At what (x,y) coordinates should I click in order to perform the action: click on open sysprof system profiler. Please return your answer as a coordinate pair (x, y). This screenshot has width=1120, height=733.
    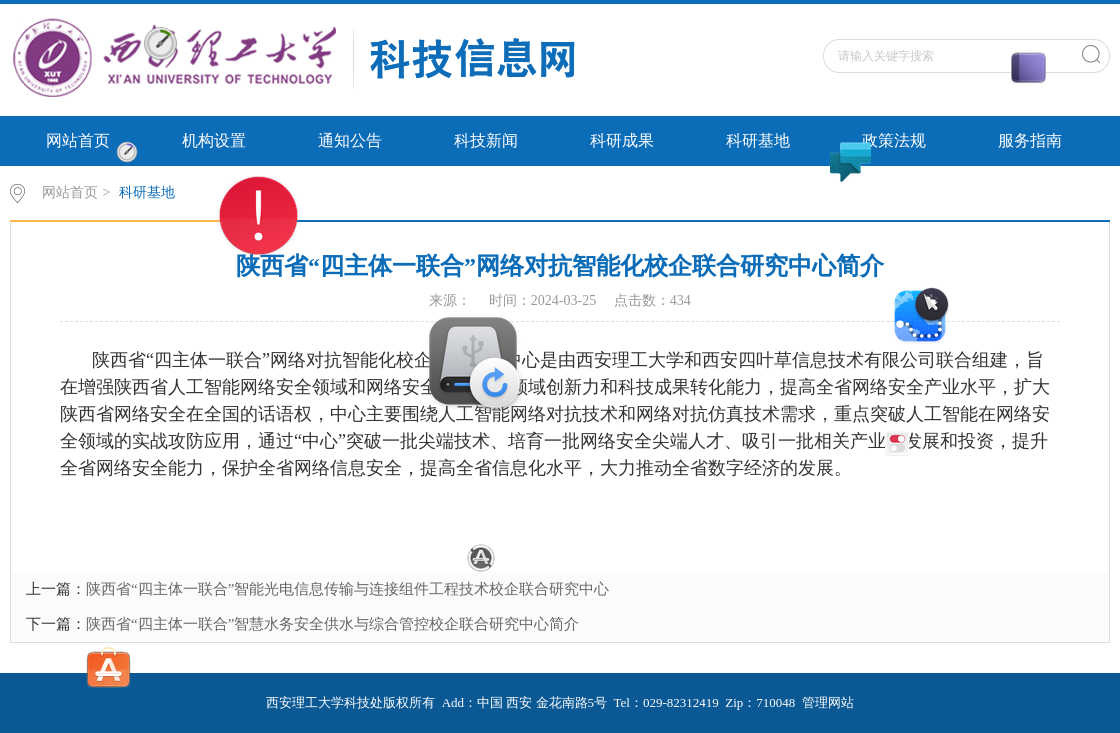
    Looking at the image, I should click on (160, 43).